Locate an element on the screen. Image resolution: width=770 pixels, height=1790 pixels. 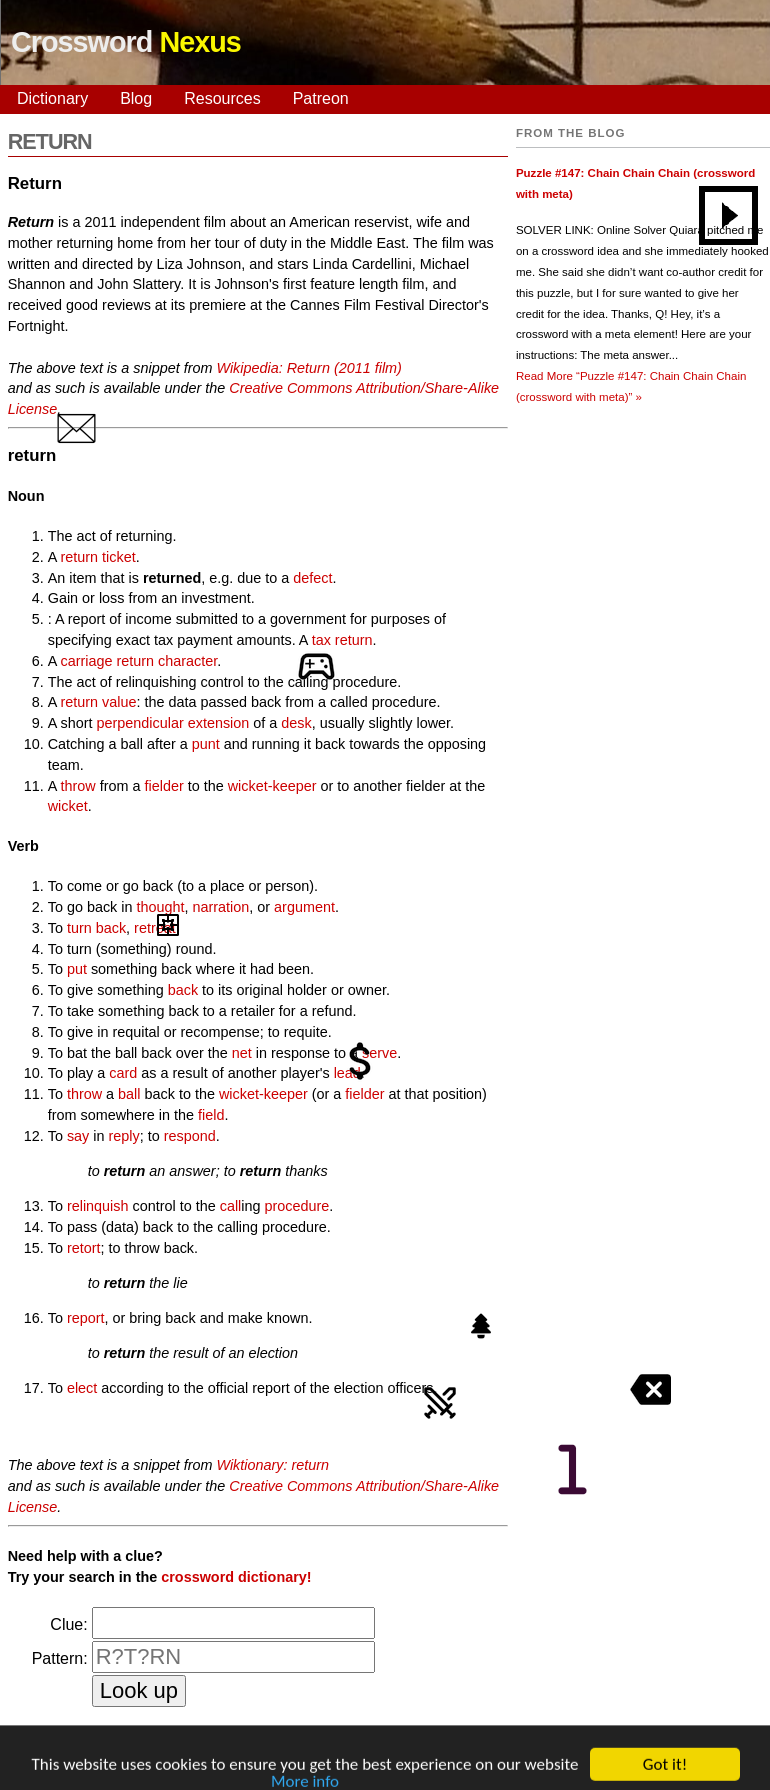
start a slideshow presentation is located at coordinates (728, 215).